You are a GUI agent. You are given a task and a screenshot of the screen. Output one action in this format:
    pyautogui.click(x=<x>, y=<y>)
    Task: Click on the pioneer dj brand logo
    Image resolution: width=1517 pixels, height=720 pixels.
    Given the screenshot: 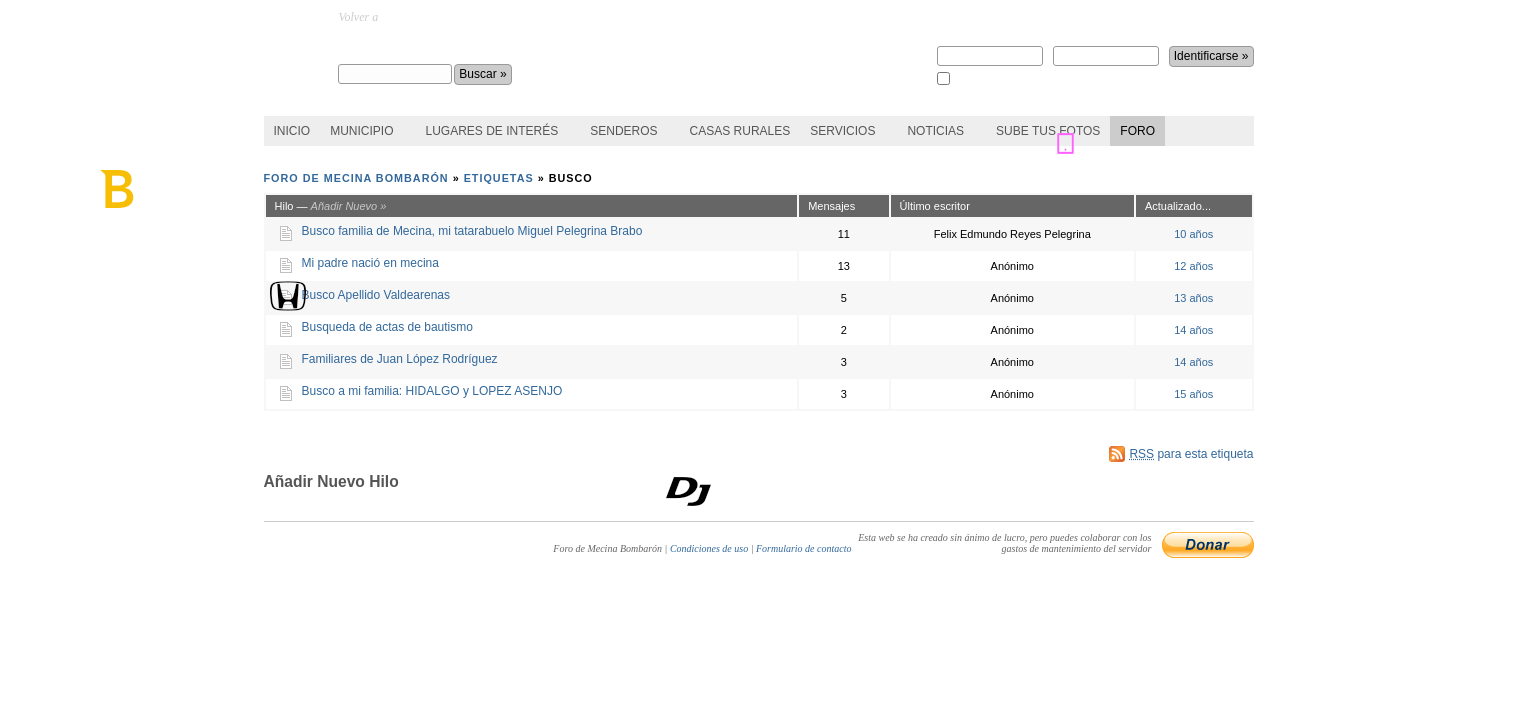 What is the action you would take?
    pyautogui.click(x=688, y=491)
    